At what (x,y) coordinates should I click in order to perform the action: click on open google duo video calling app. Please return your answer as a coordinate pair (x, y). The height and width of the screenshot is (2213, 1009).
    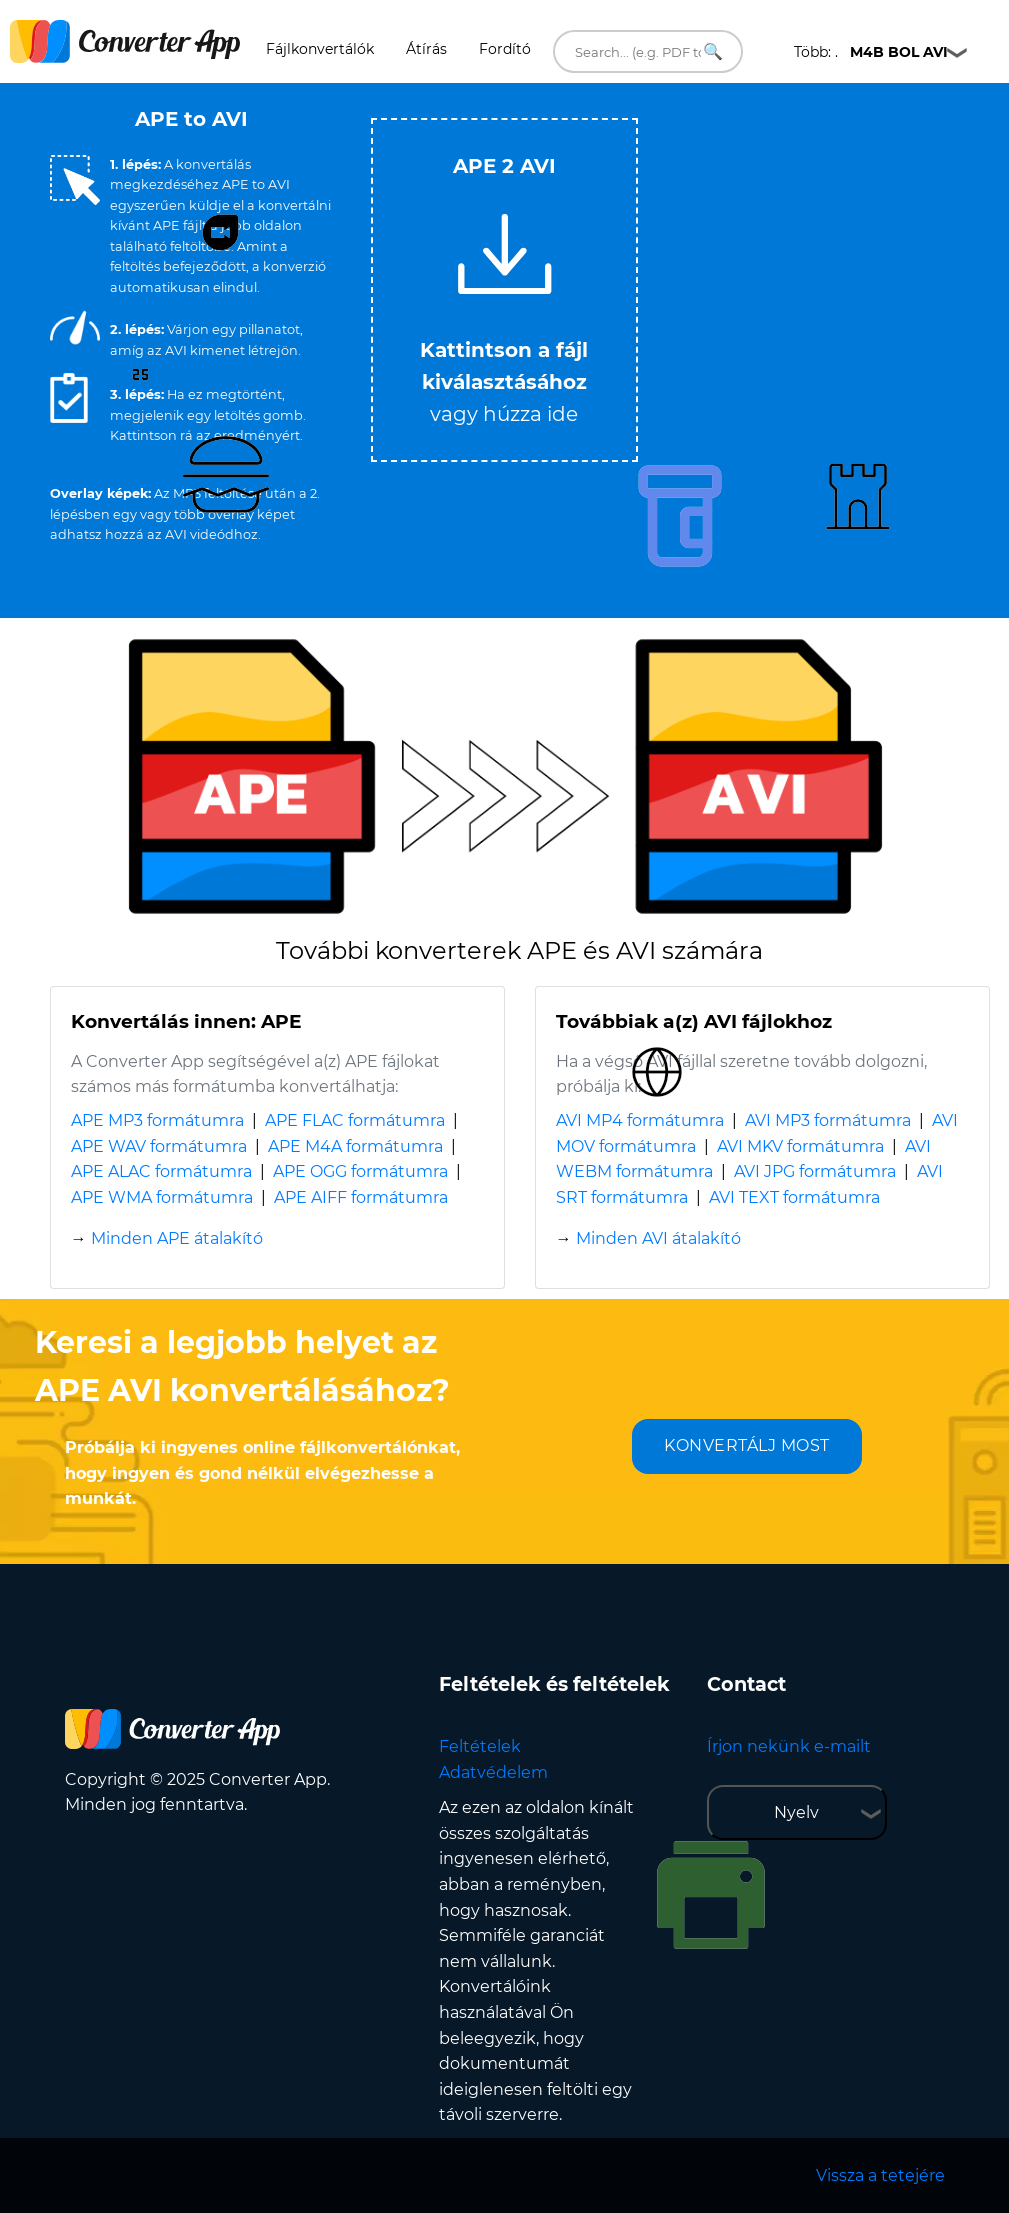
    Looking at the image, I should click on (220, 232).